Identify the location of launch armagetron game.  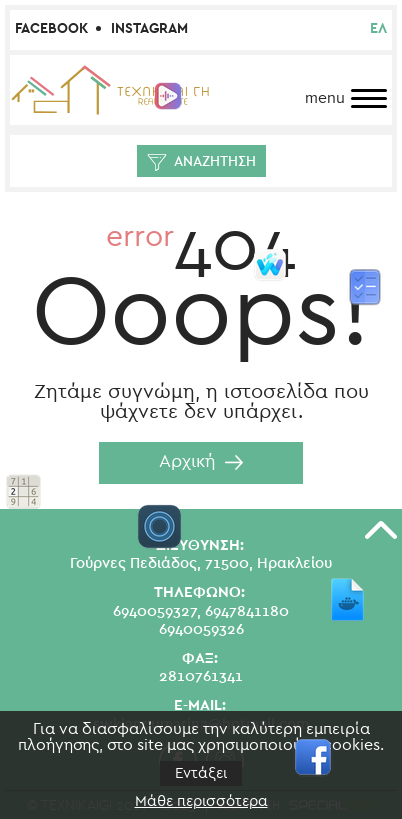
(159, 526).